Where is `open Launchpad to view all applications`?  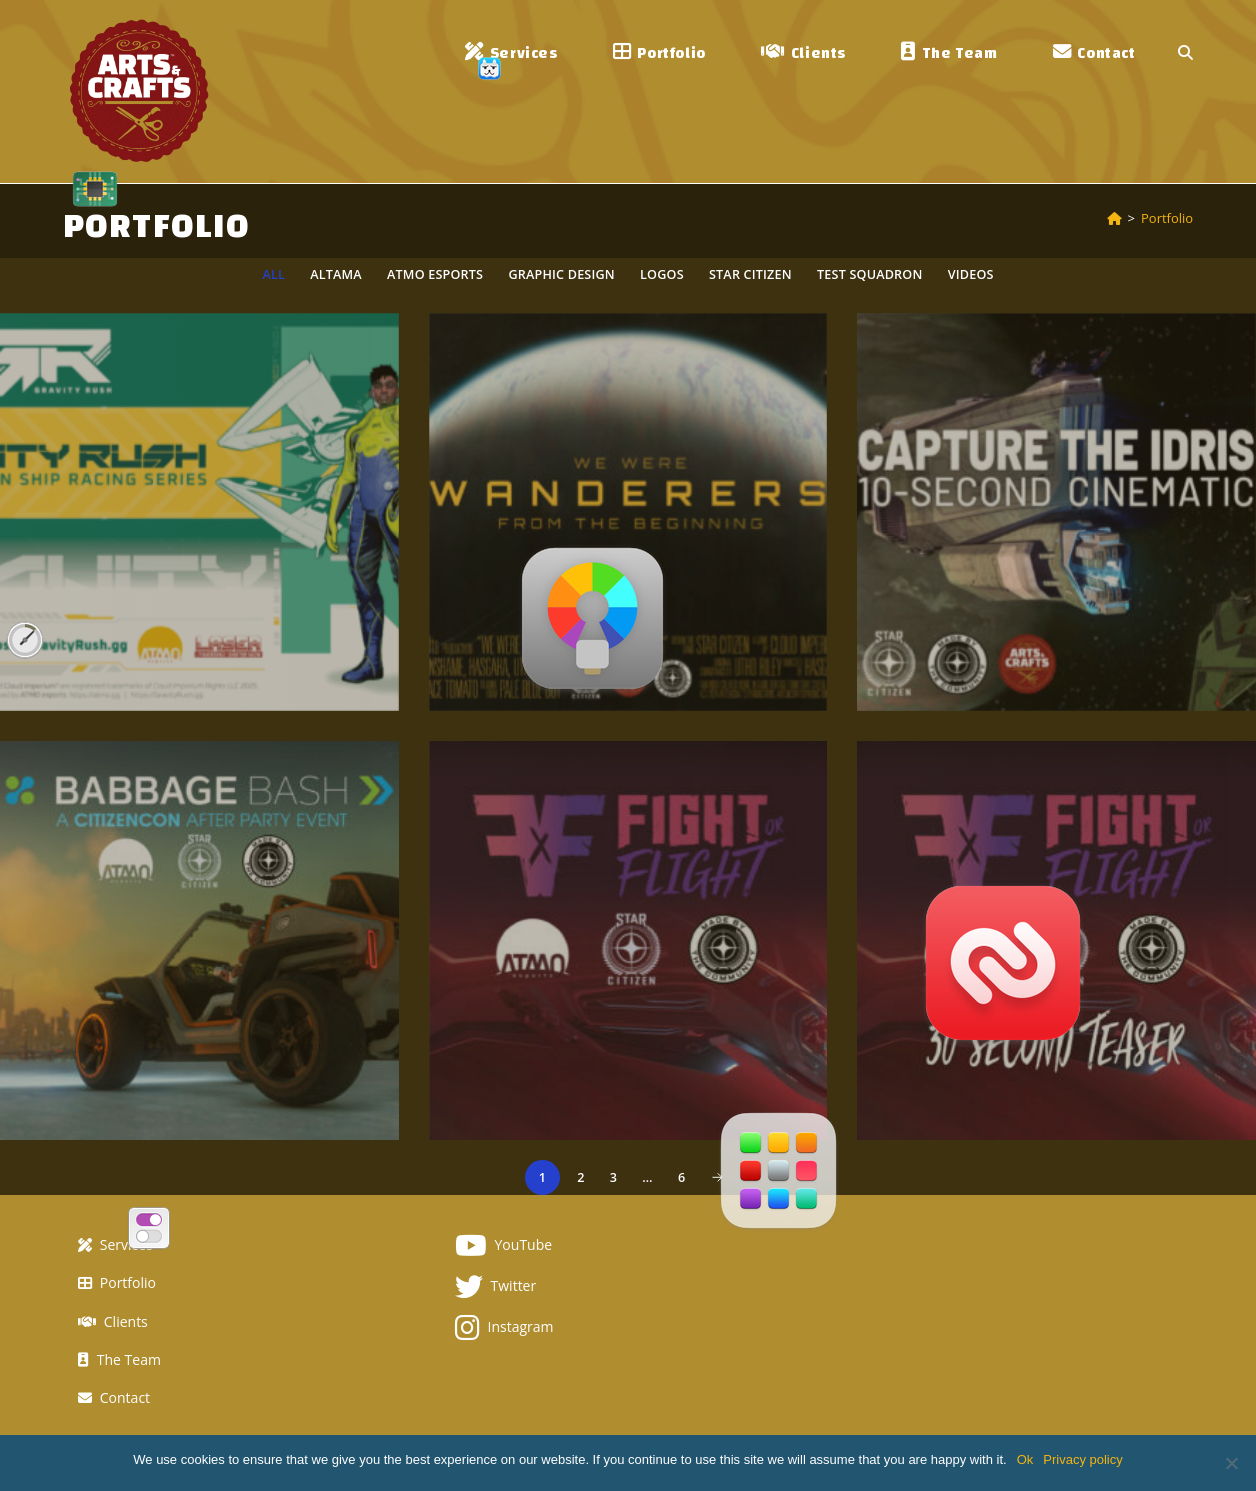
open Launchpad to view all applications is located at coordinates (778, 1170).